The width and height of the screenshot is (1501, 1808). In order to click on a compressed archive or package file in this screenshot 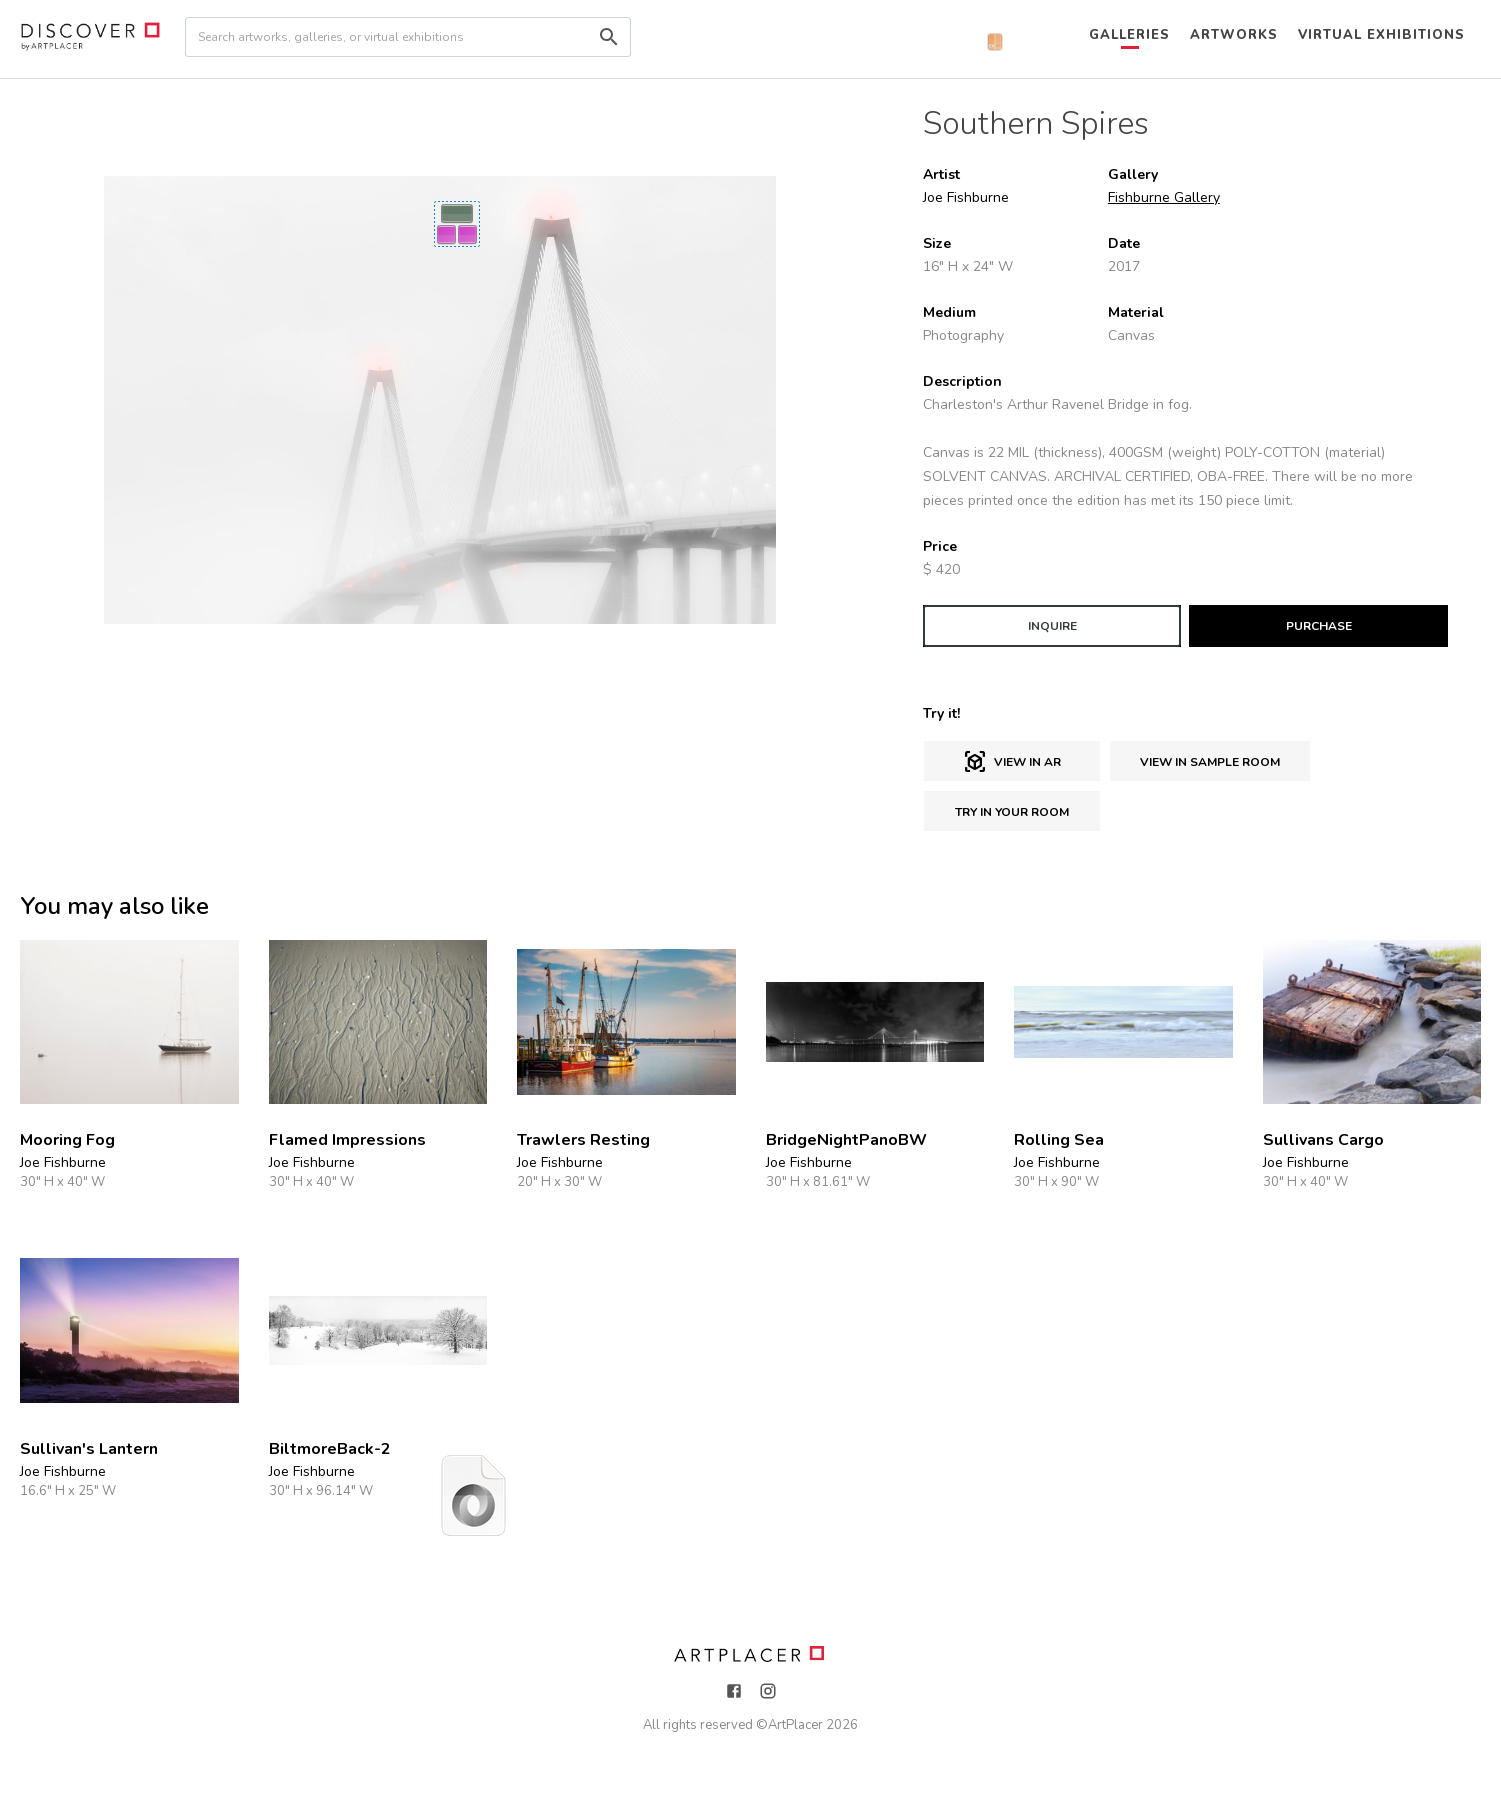, I will do `click(995, 42)`.